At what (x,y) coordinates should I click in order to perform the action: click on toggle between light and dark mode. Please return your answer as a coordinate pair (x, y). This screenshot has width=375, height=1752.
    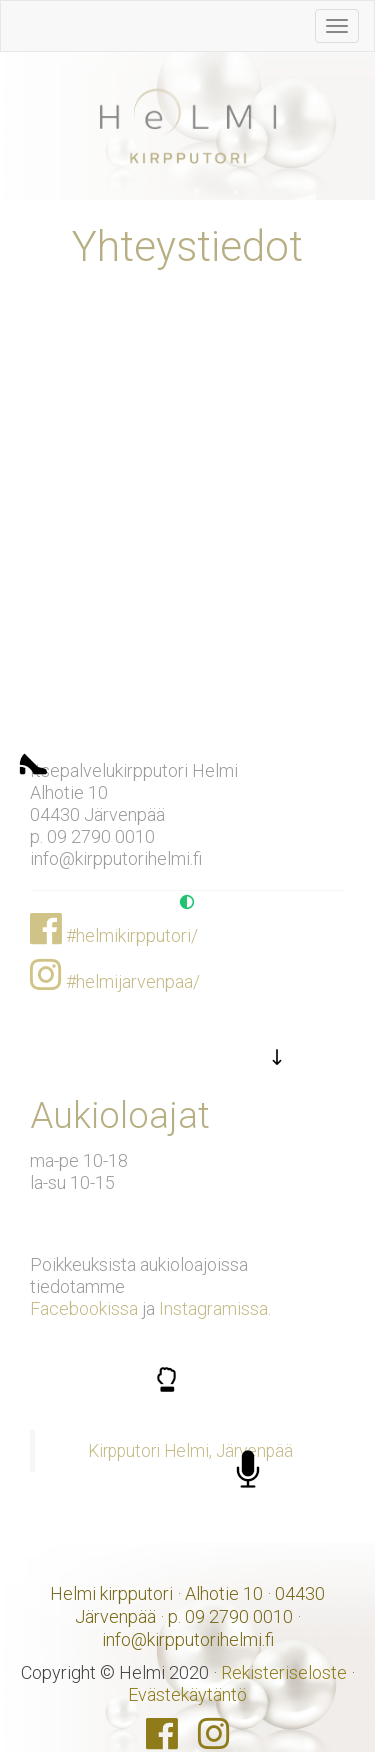
    Looking at the image, I should click on (187, 902).